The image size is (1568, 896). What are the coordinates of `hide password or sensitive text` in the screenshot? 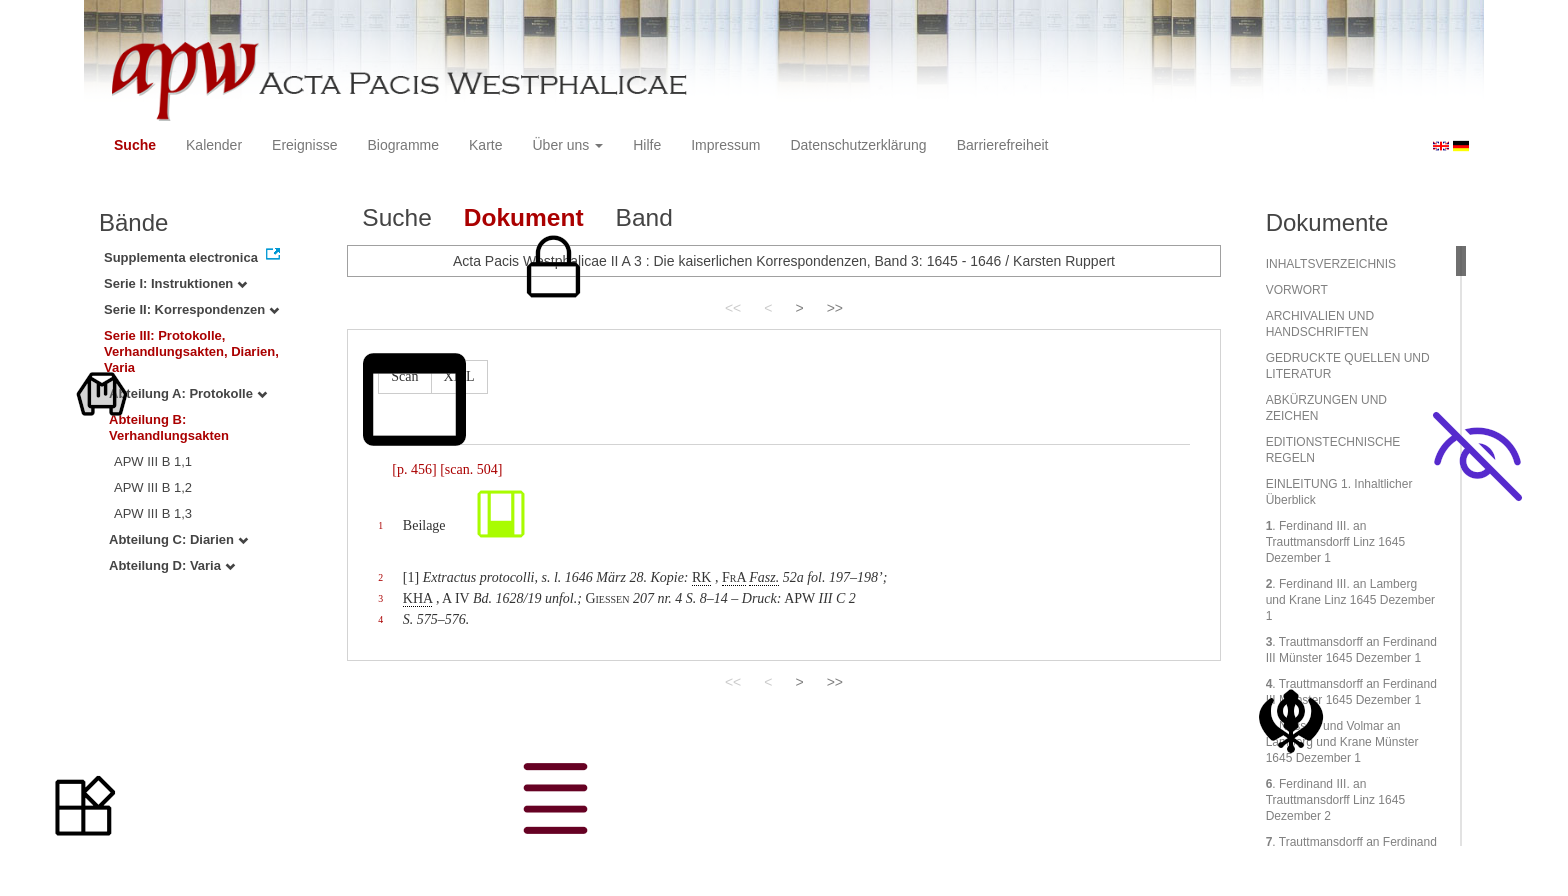 It's located at (1477, 456).